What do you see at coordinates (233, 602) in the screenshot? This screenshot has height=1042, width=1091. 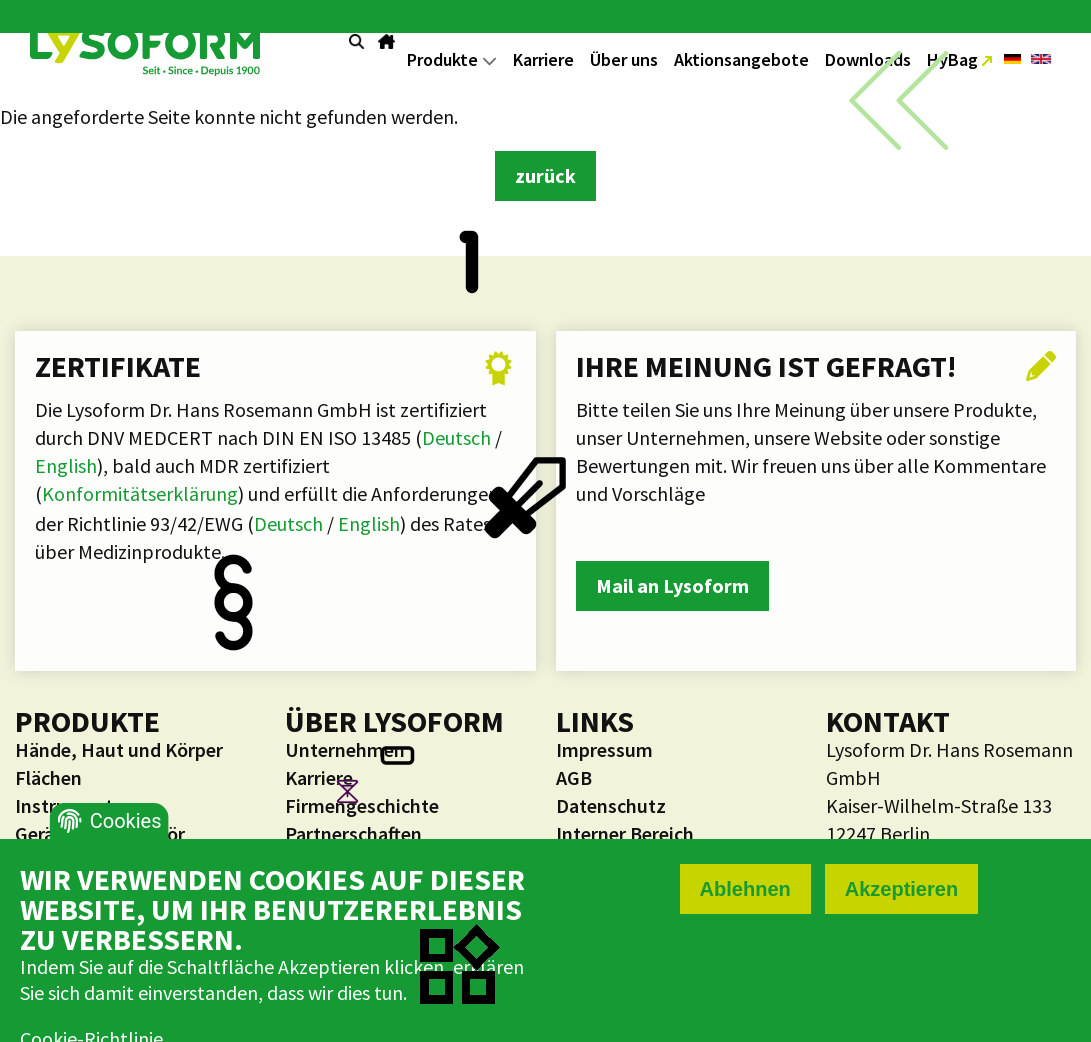 I see `indicates a legal or terms section` at bounding box center [233, 602].